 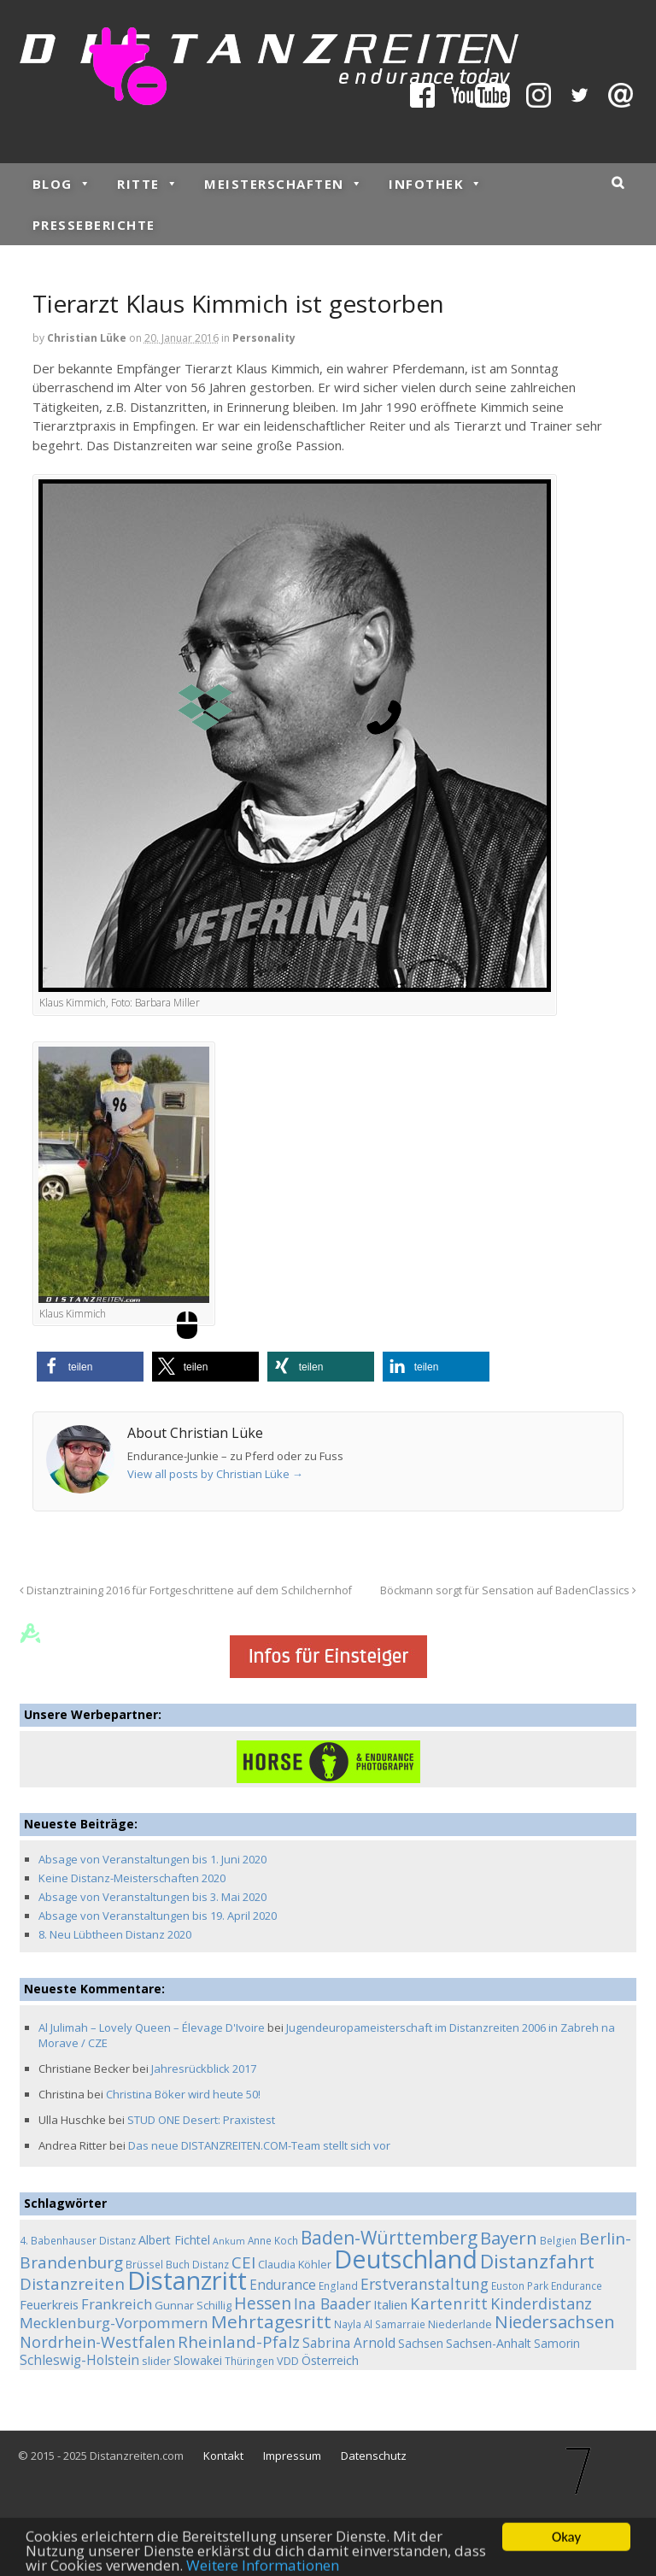 What do you see at coordinates (578, 2471) in the screenshot?
I see `indicates the number seven in a list or sequence` at bounding box center [578, 2471].